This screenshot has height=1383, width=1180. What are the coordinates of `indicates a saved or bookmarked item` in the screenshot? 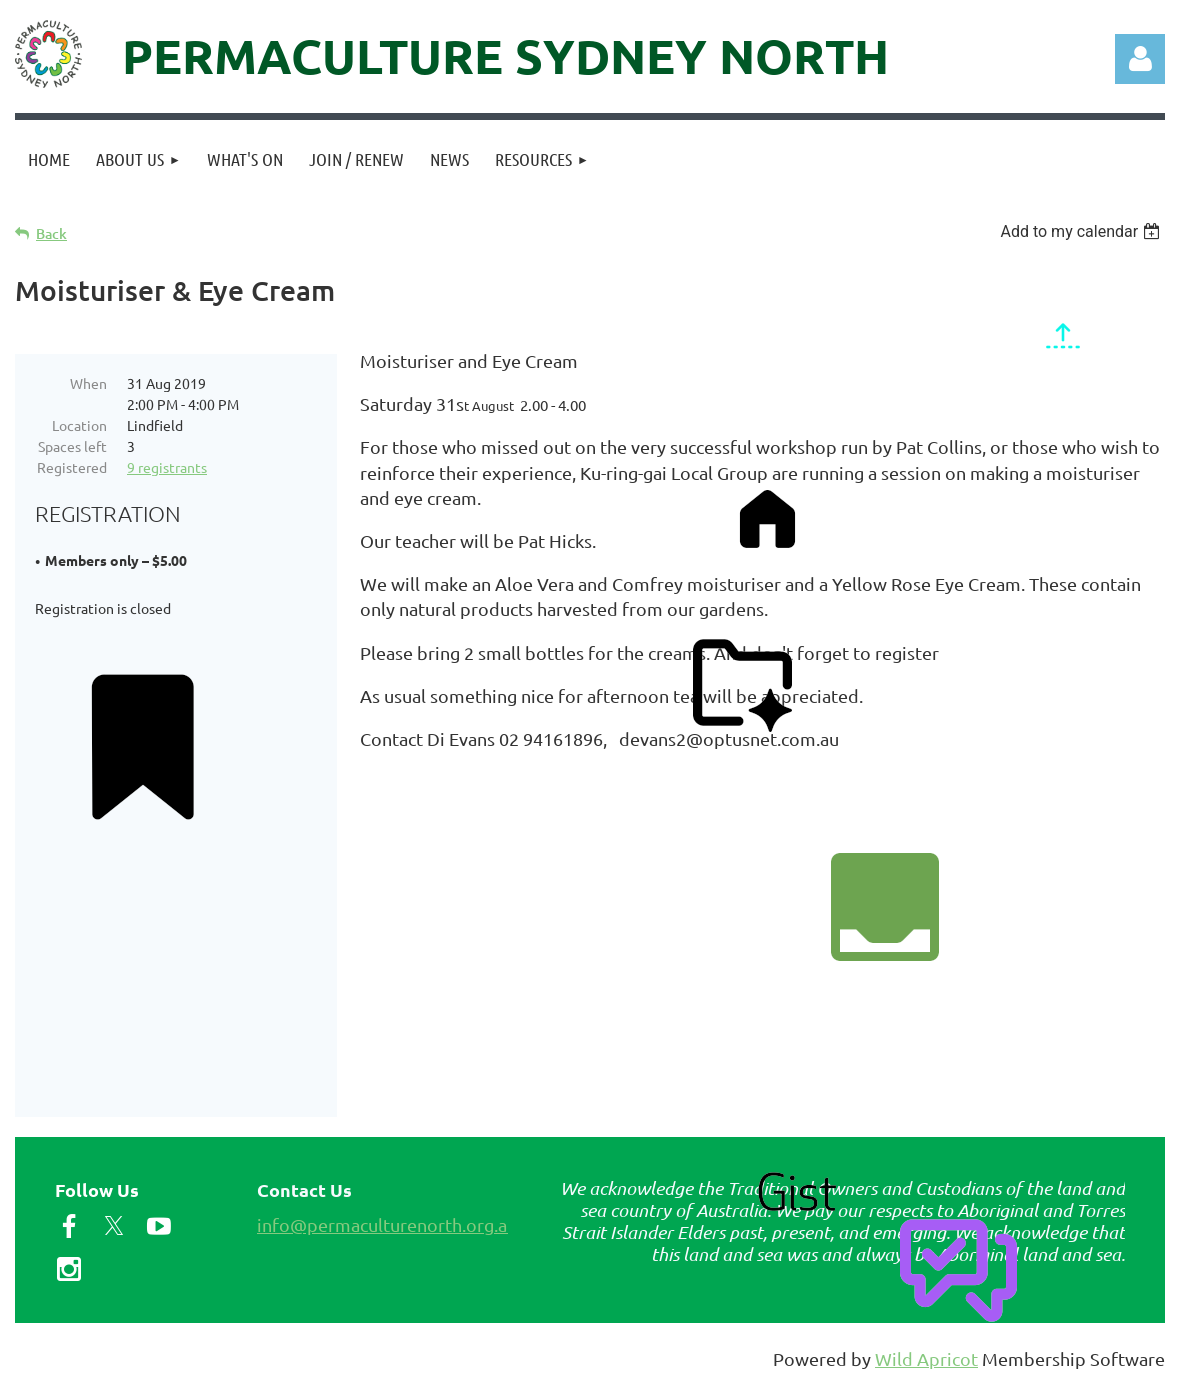 It's located at (143, 747).